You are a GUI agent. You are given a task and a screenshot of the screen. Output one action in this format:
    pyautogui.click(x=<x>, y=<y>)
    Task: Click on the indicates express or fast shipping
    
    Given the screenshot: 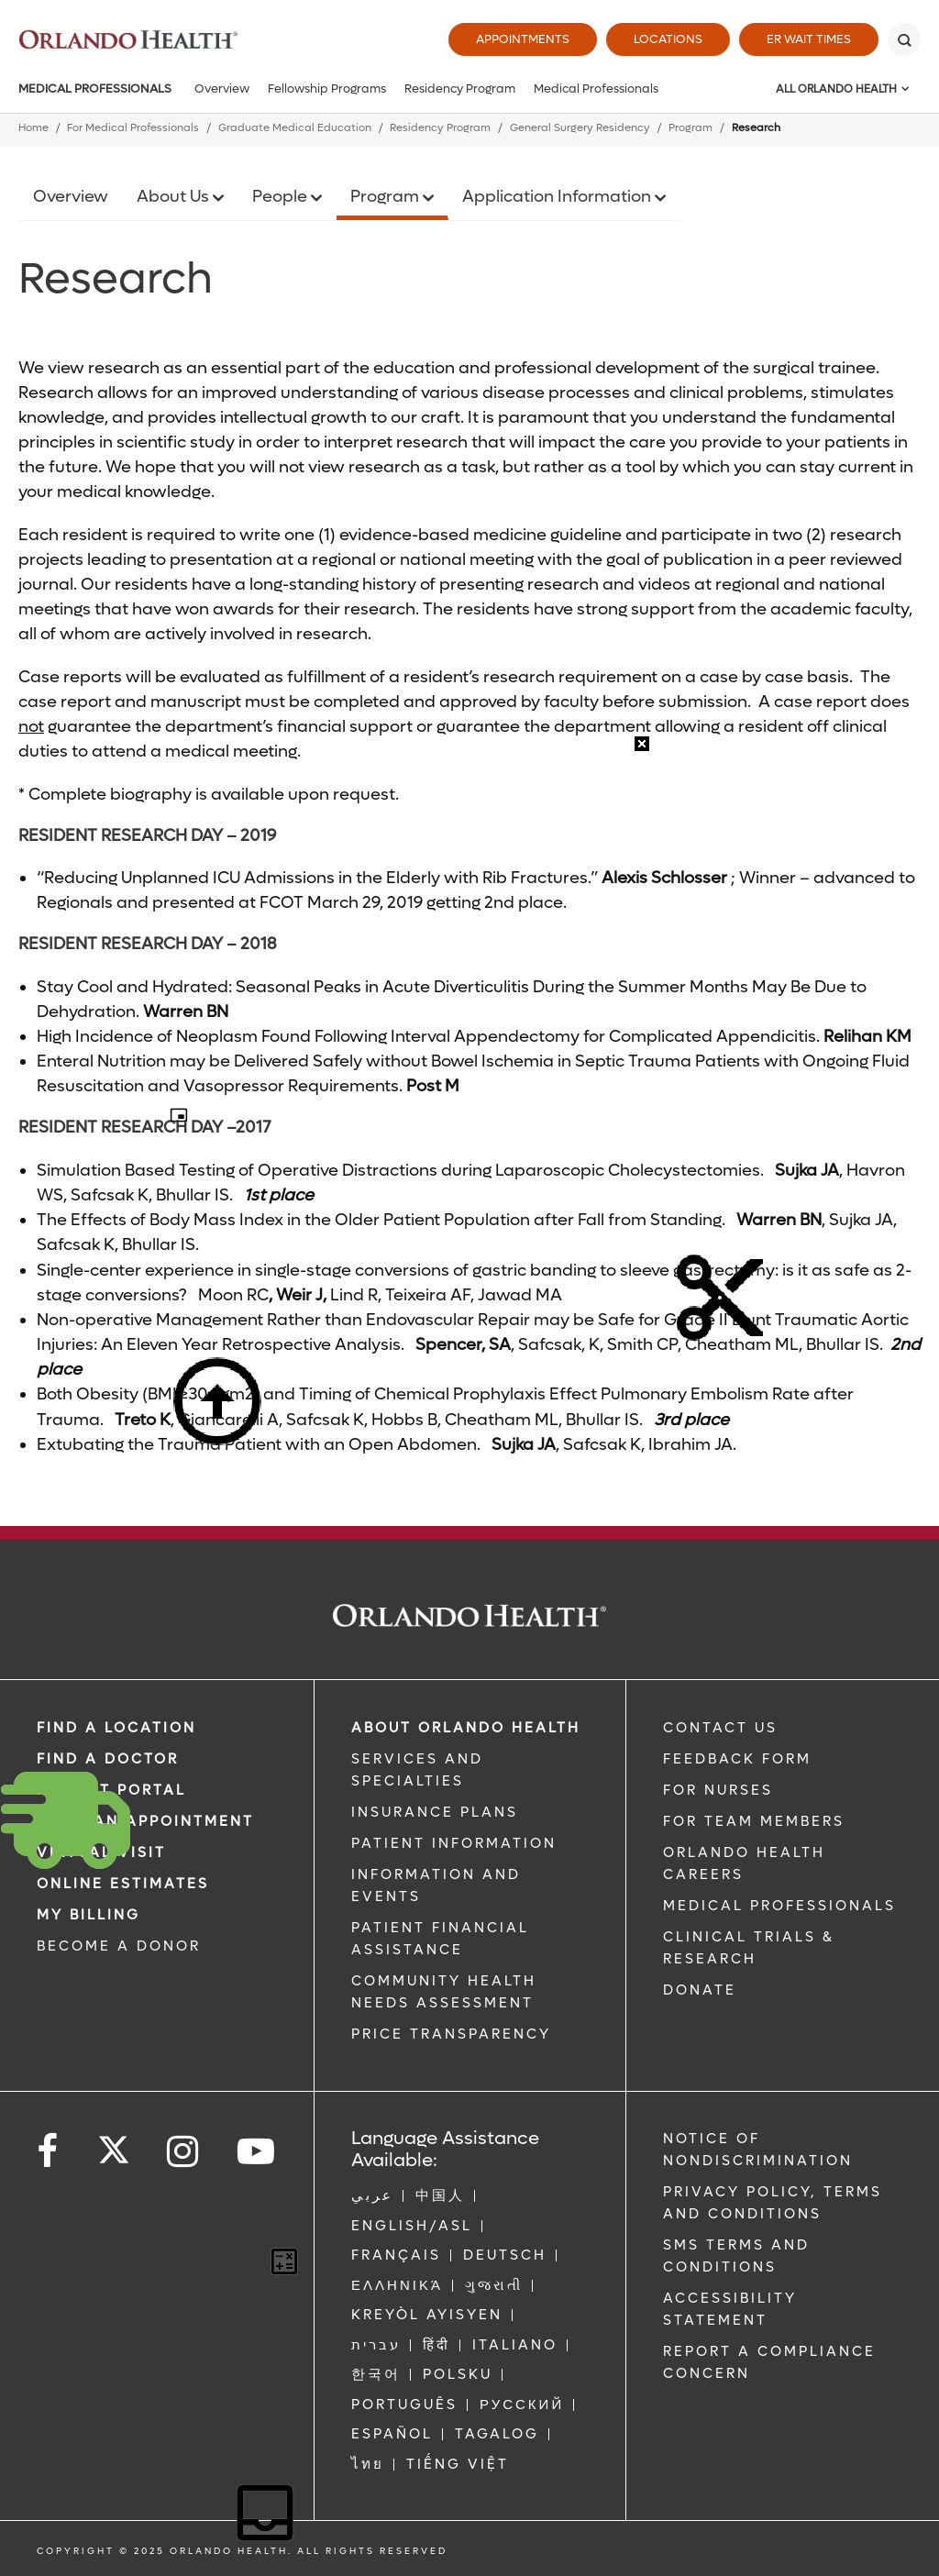 What is the action you would take?
    pyautogui.click(x=65, y=1817)
    